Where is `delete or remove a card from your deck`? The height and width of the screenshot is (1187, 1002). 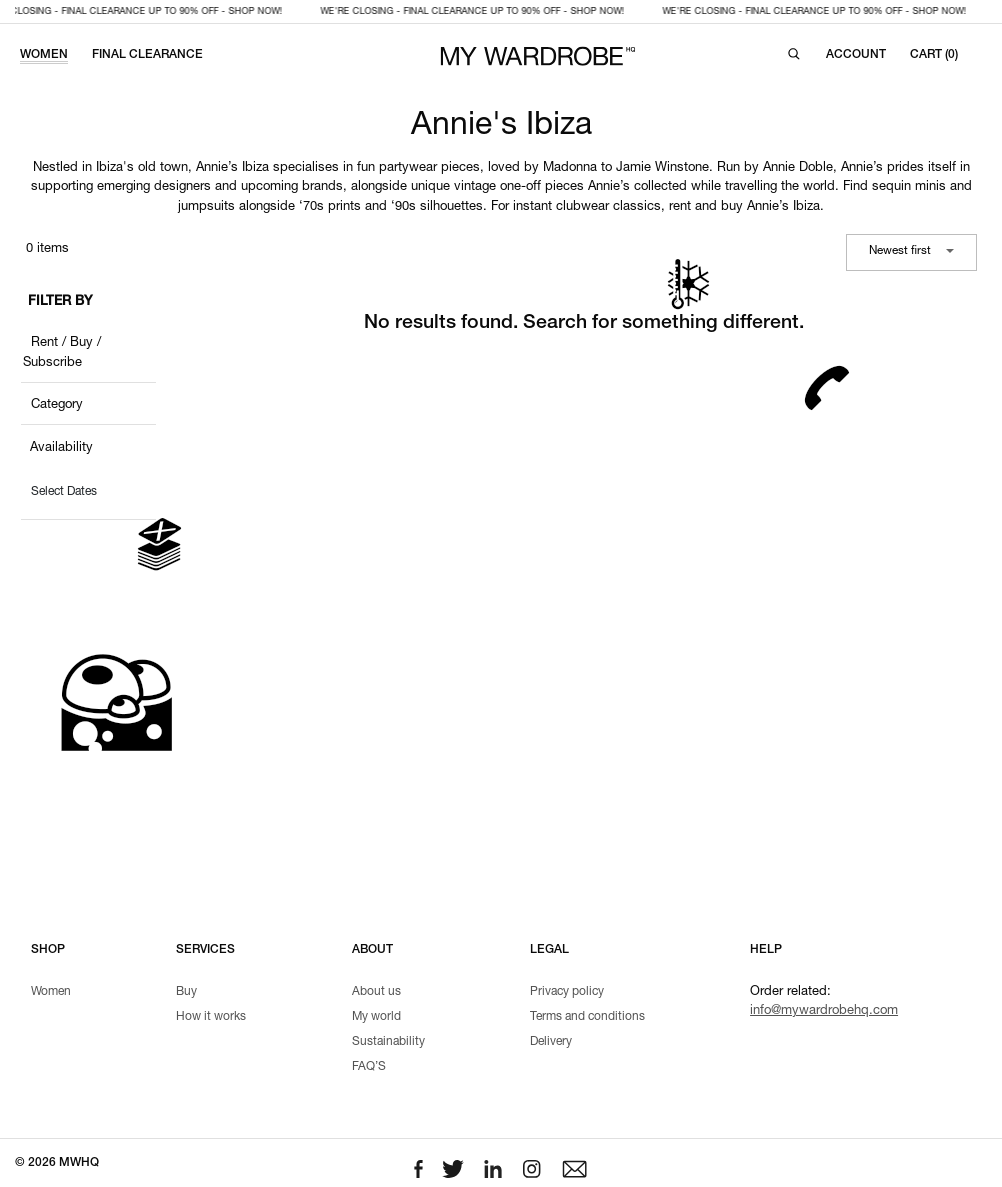
delete or remove a card from your deck is located at coordinates (159, 541).